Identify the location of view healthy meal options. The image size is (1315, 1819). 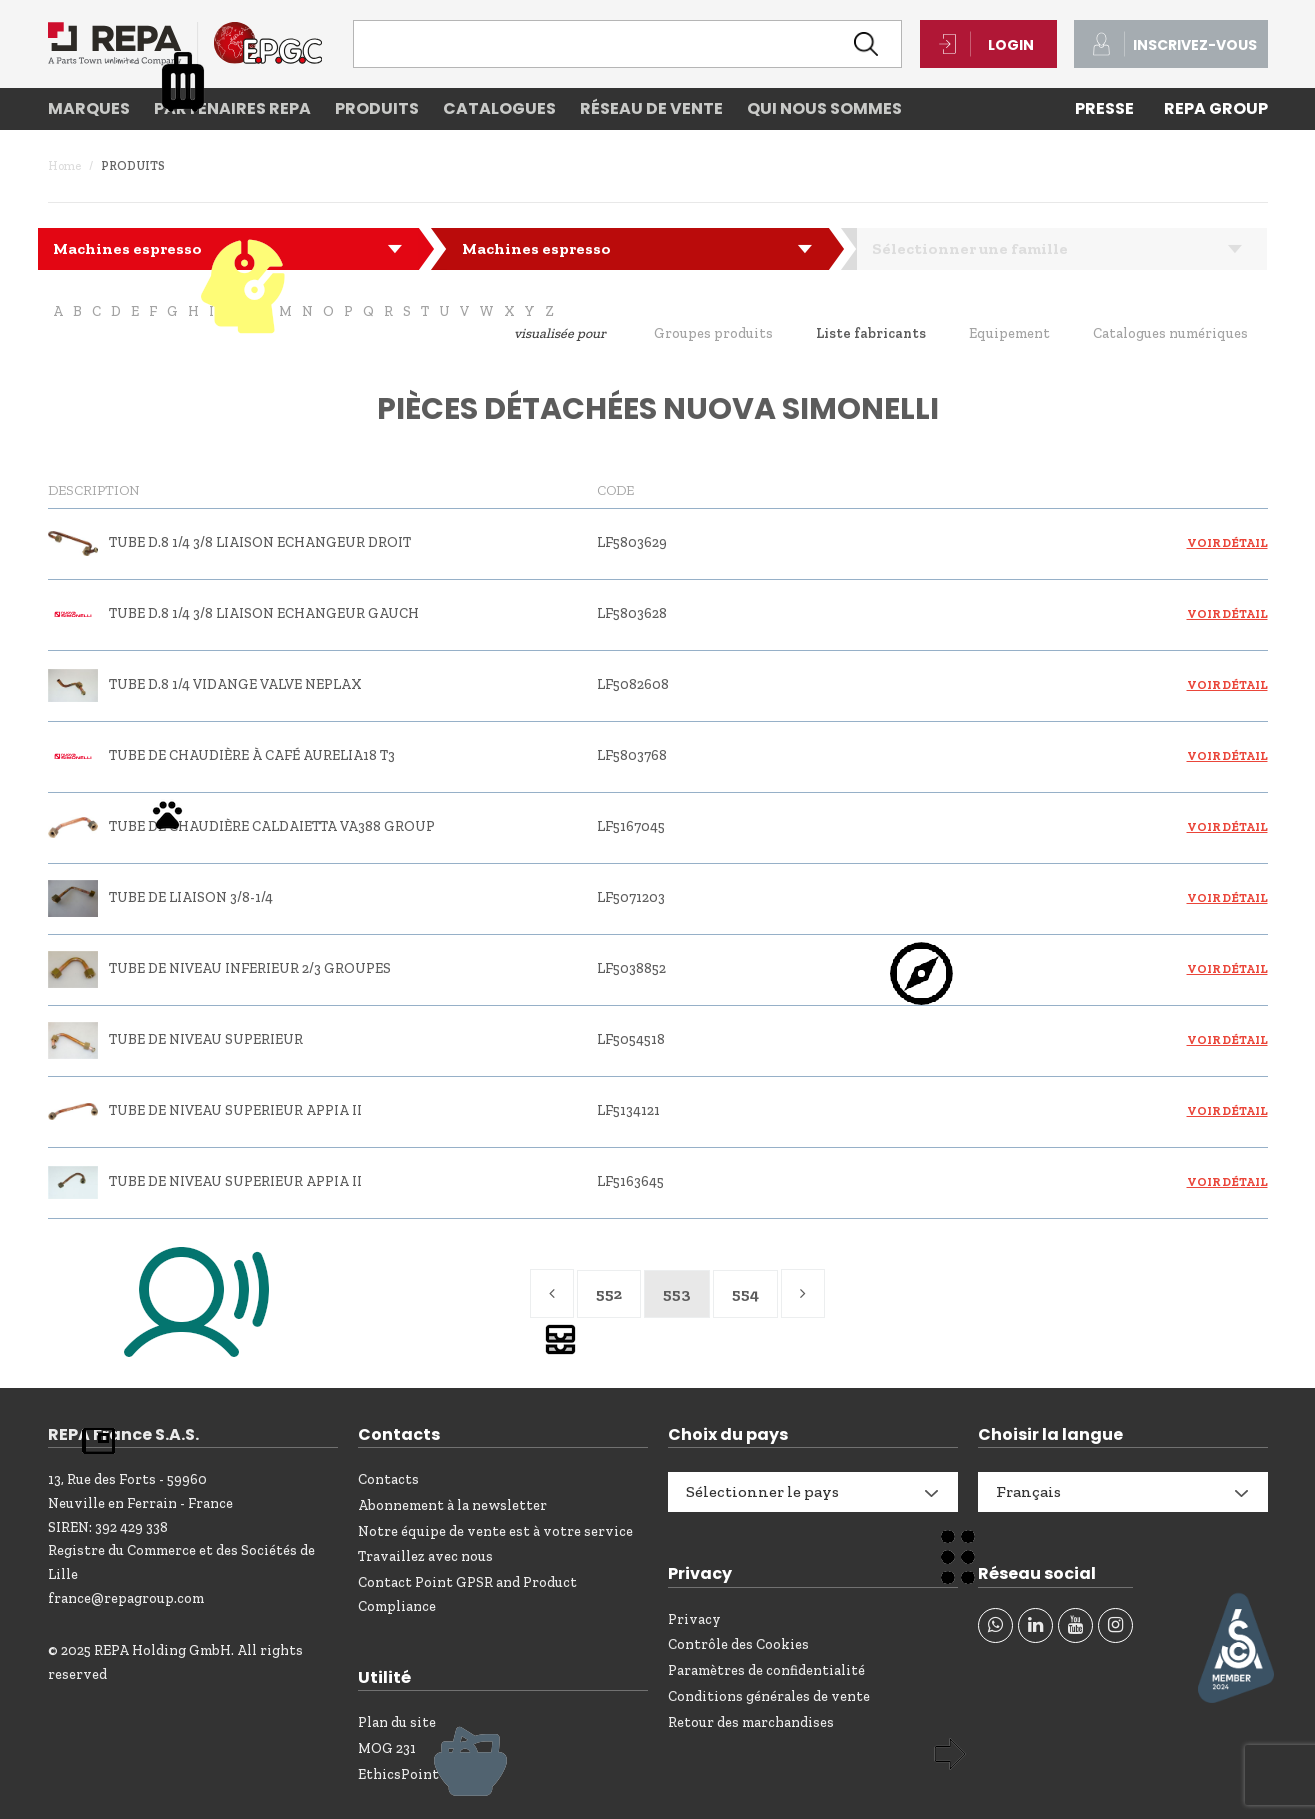
(470, 1759).